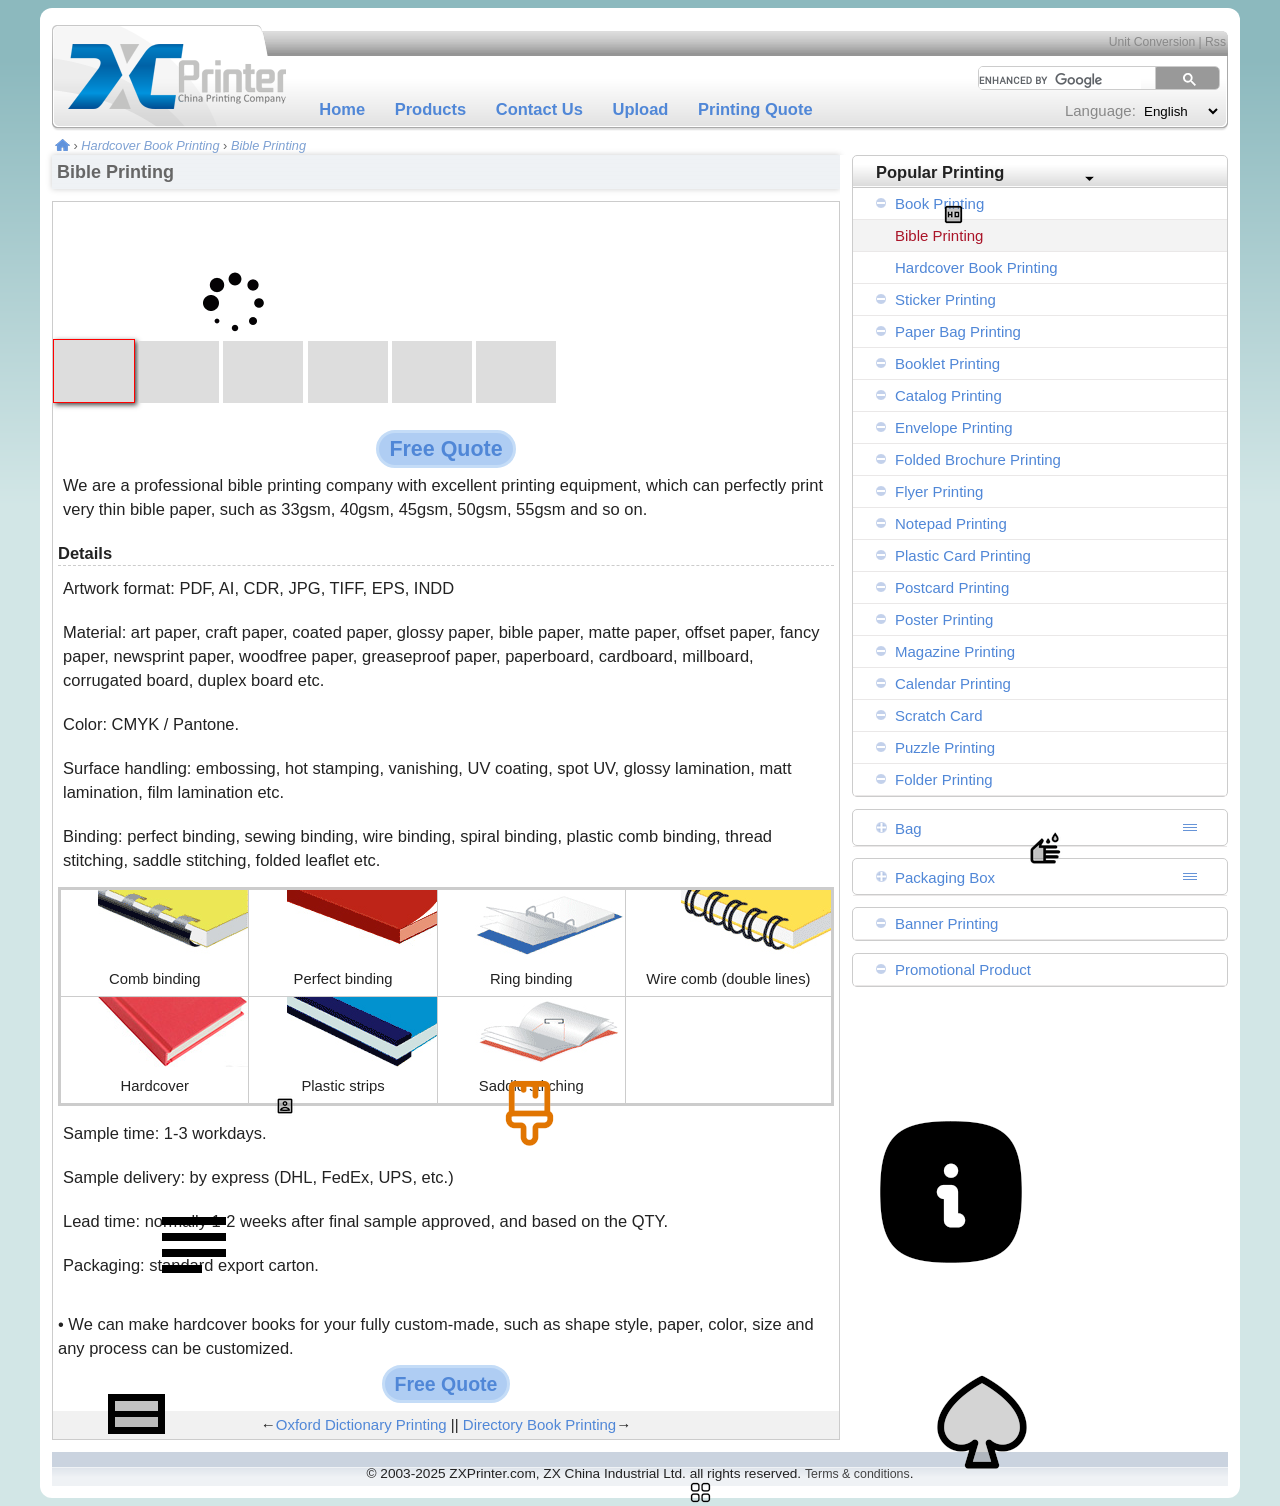 This screenshot has height=1506, width=1280. Describe the element at coordinates (285, 1106) in the screenshot. I see `switch to portrait orientation mode` at that location.